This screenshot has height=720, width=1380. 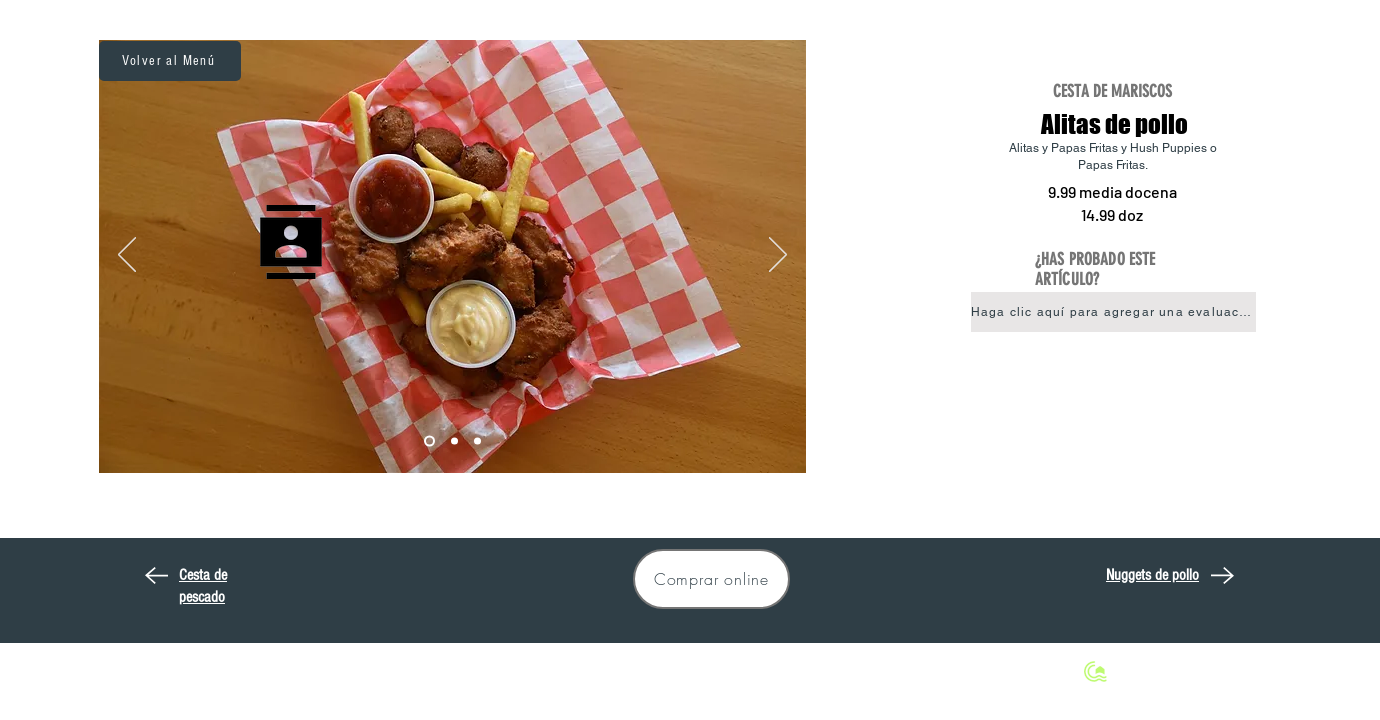 What do you see at coordinates (291, 242) in the screenshot?
I see `access your contacts list` at bounding box center [291, 242].